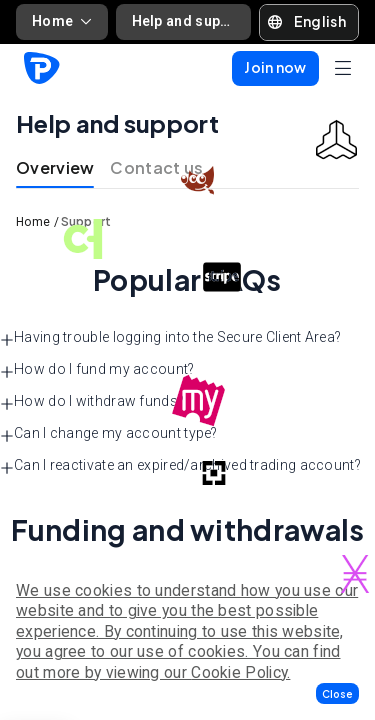 The image size is (375, 720). Describe the element at coordinates (355, 574) in the screenshot. I see `nano cryptocurrency logo` at that location.